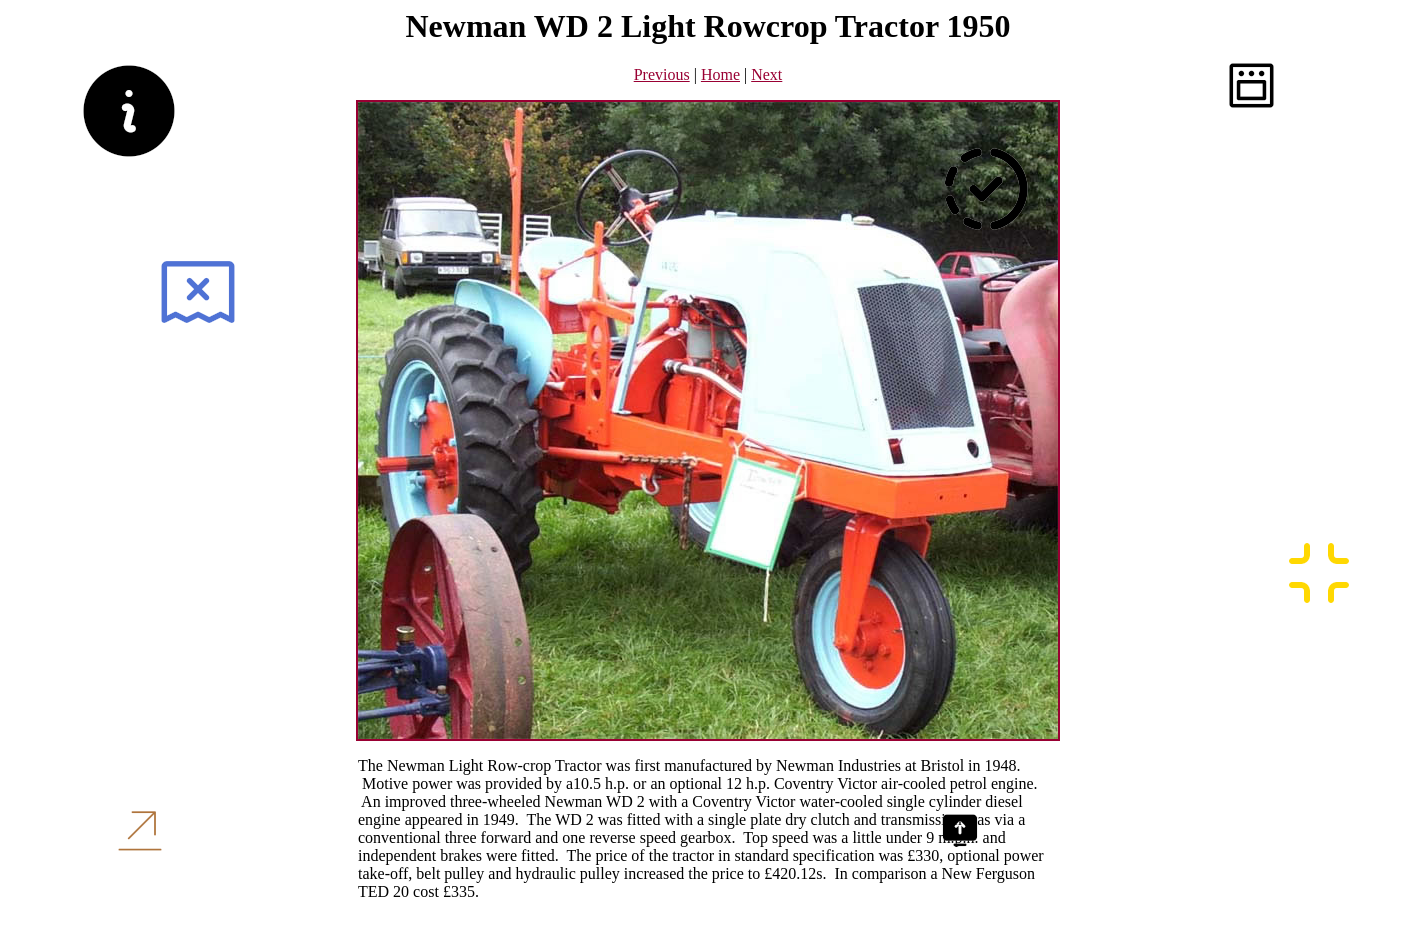  What do you see at coordinates (129, 111) in the screenshot?
I see `view more information or details` at bounding box center [129, 111].